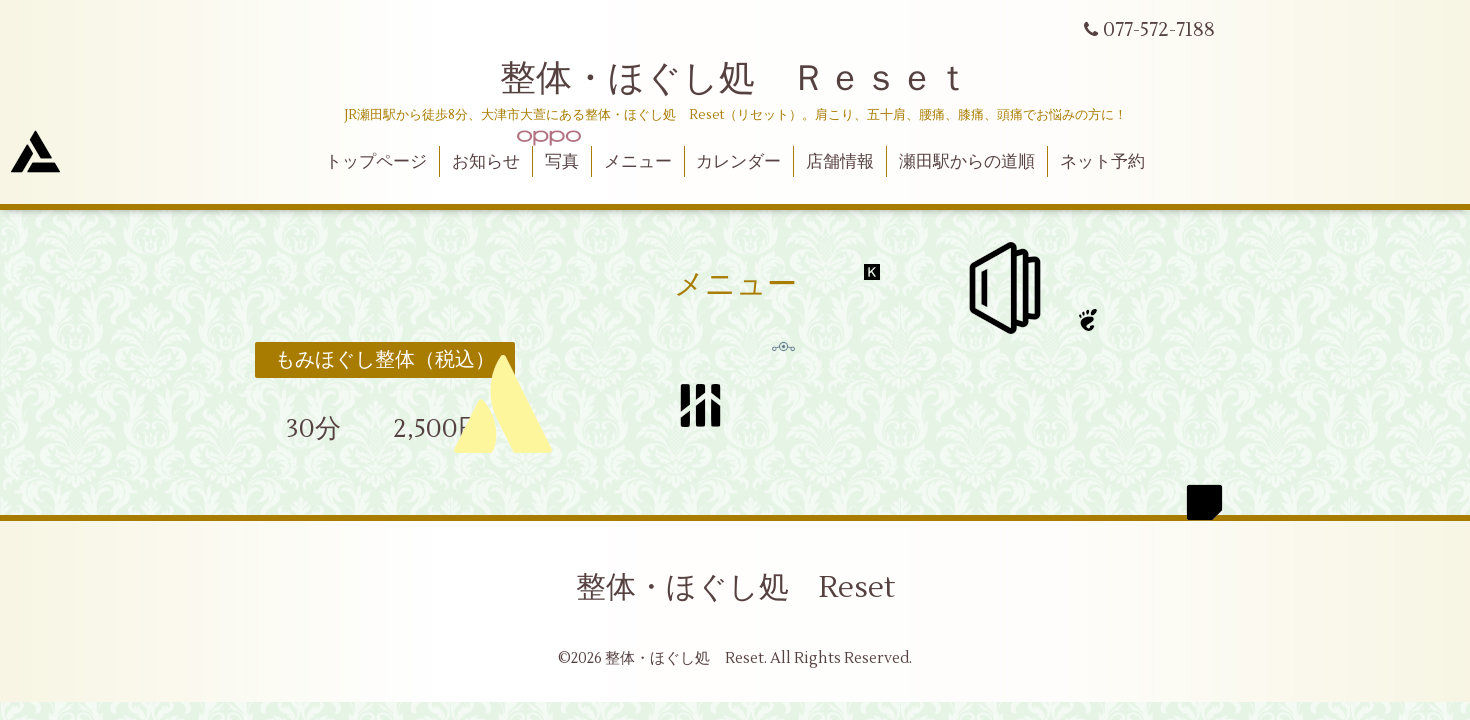  Describe the element at coordinates (503, 404) in the screenshot. I see `atlassian company logo` at that location.